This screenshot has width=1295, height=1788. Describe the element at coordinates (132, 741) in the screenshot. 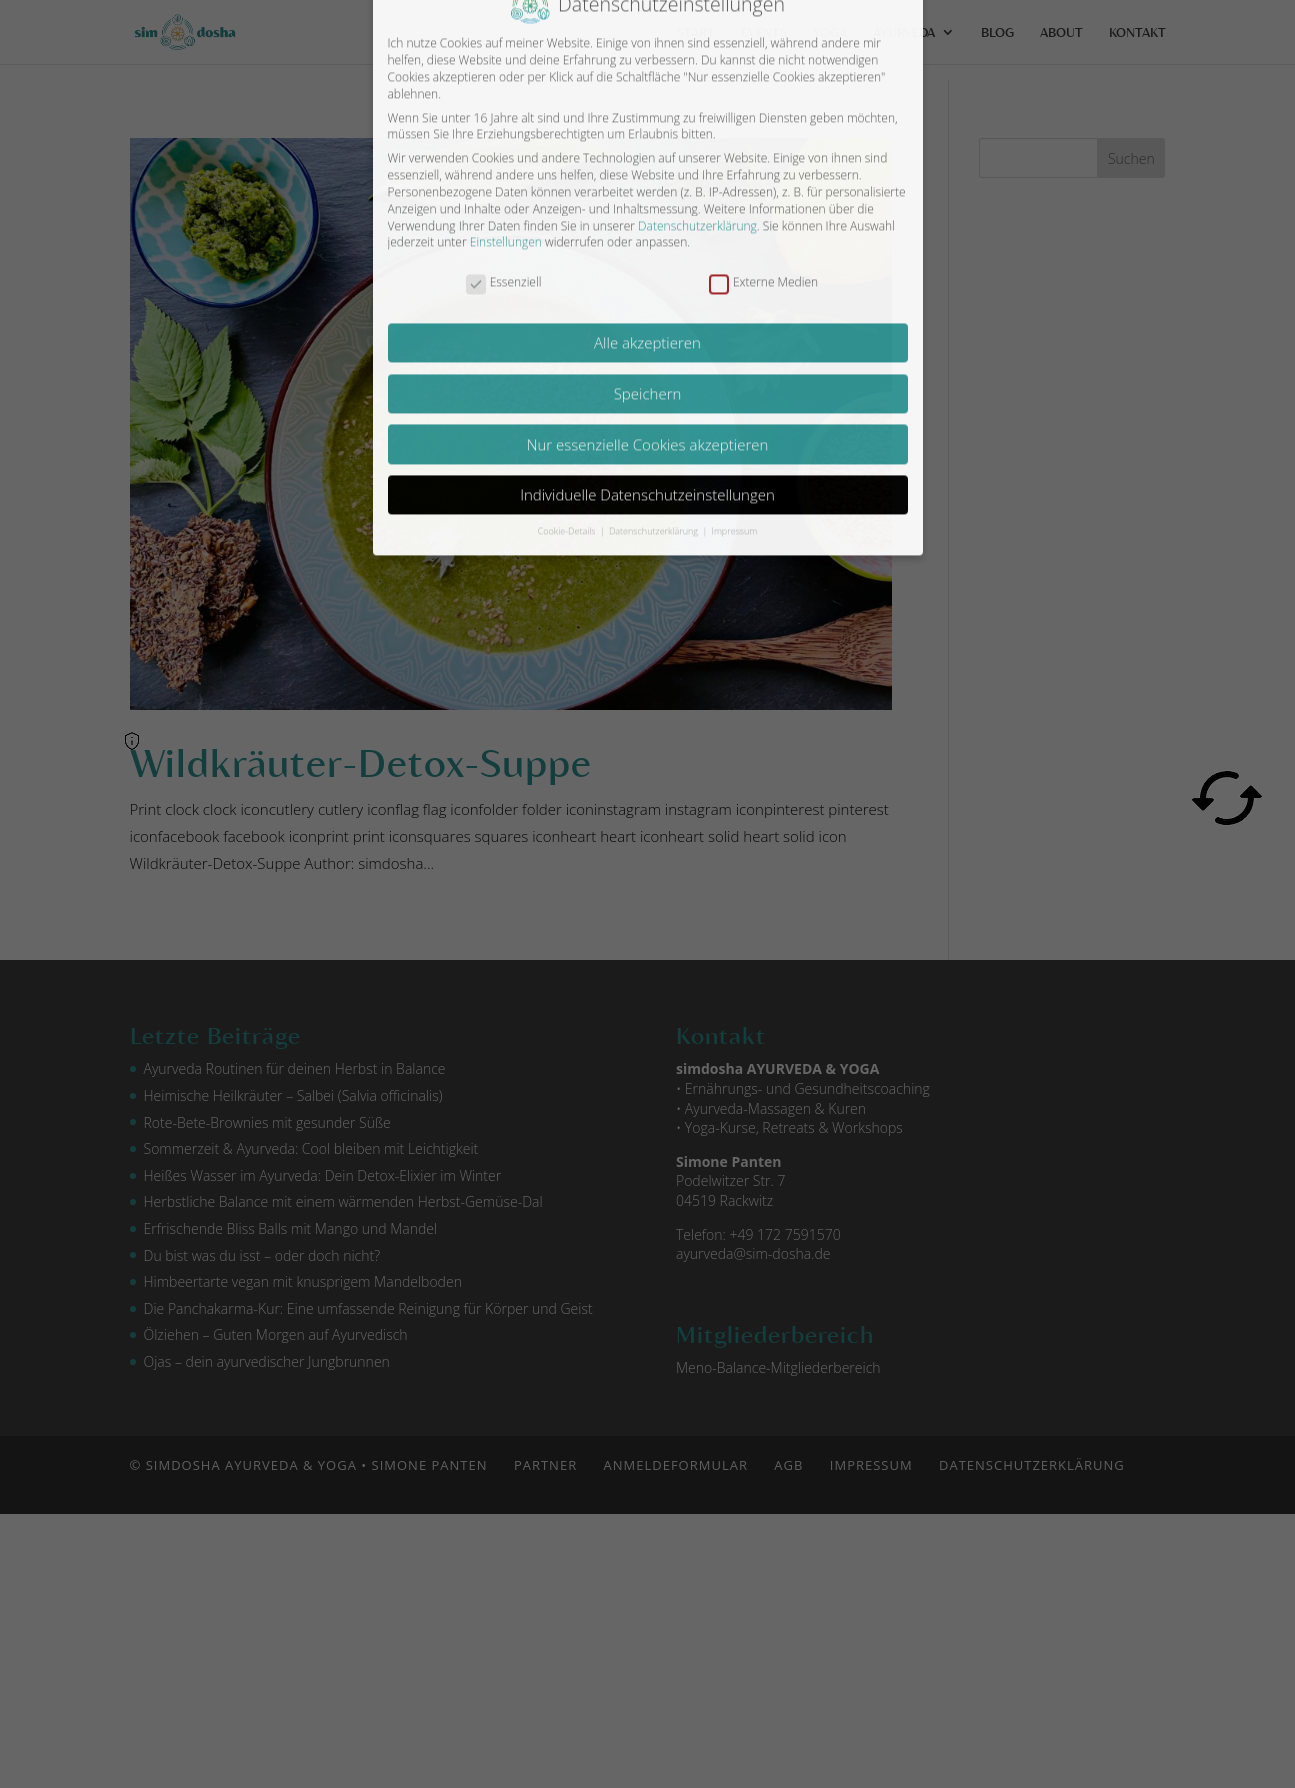

I see `view privacy policy or security information` at that location.